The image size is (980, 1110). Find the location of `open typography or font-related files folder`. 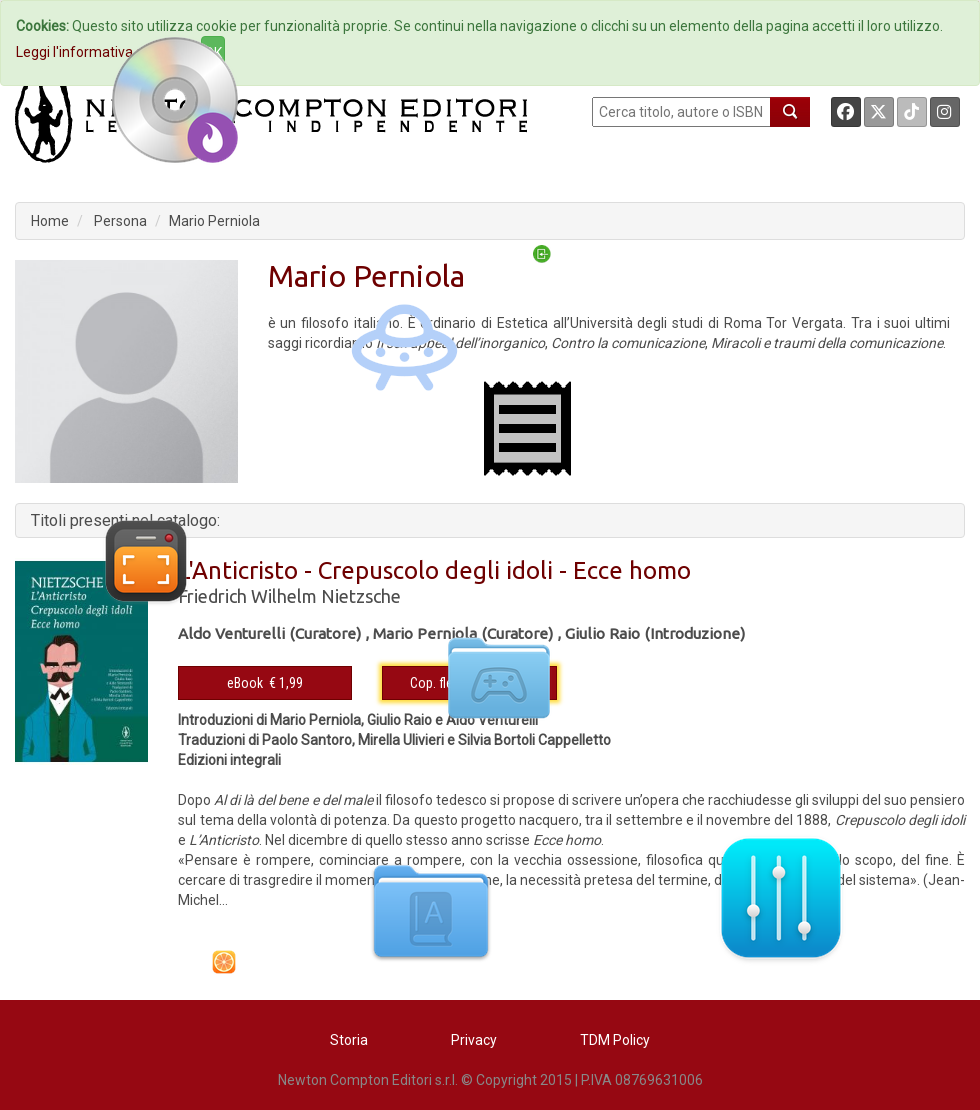

open typography or font-related files folder is located at coordinates (431, 911).